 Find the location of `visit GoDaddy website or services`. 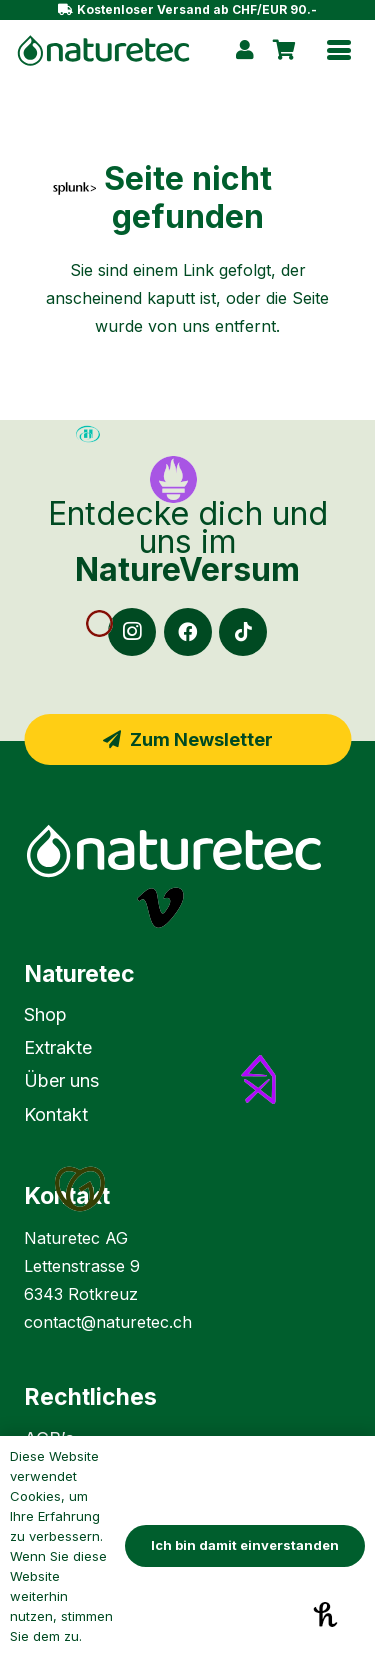

visit GoDaddy website or services is located at coordinates (80, 1189).